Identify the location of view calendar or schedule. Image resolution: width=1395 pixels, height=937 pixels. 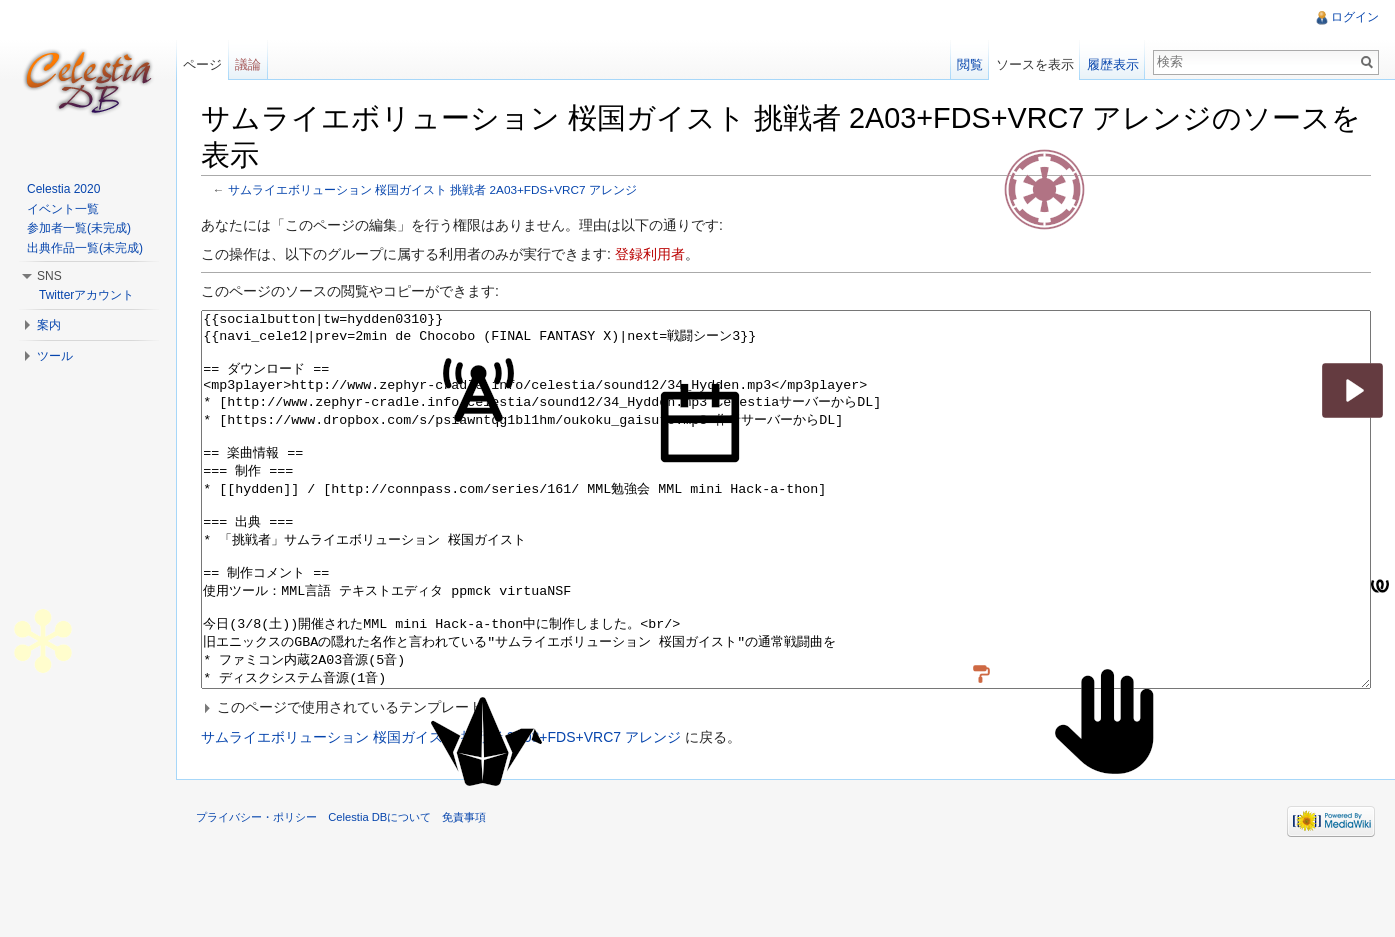
(700, 427).